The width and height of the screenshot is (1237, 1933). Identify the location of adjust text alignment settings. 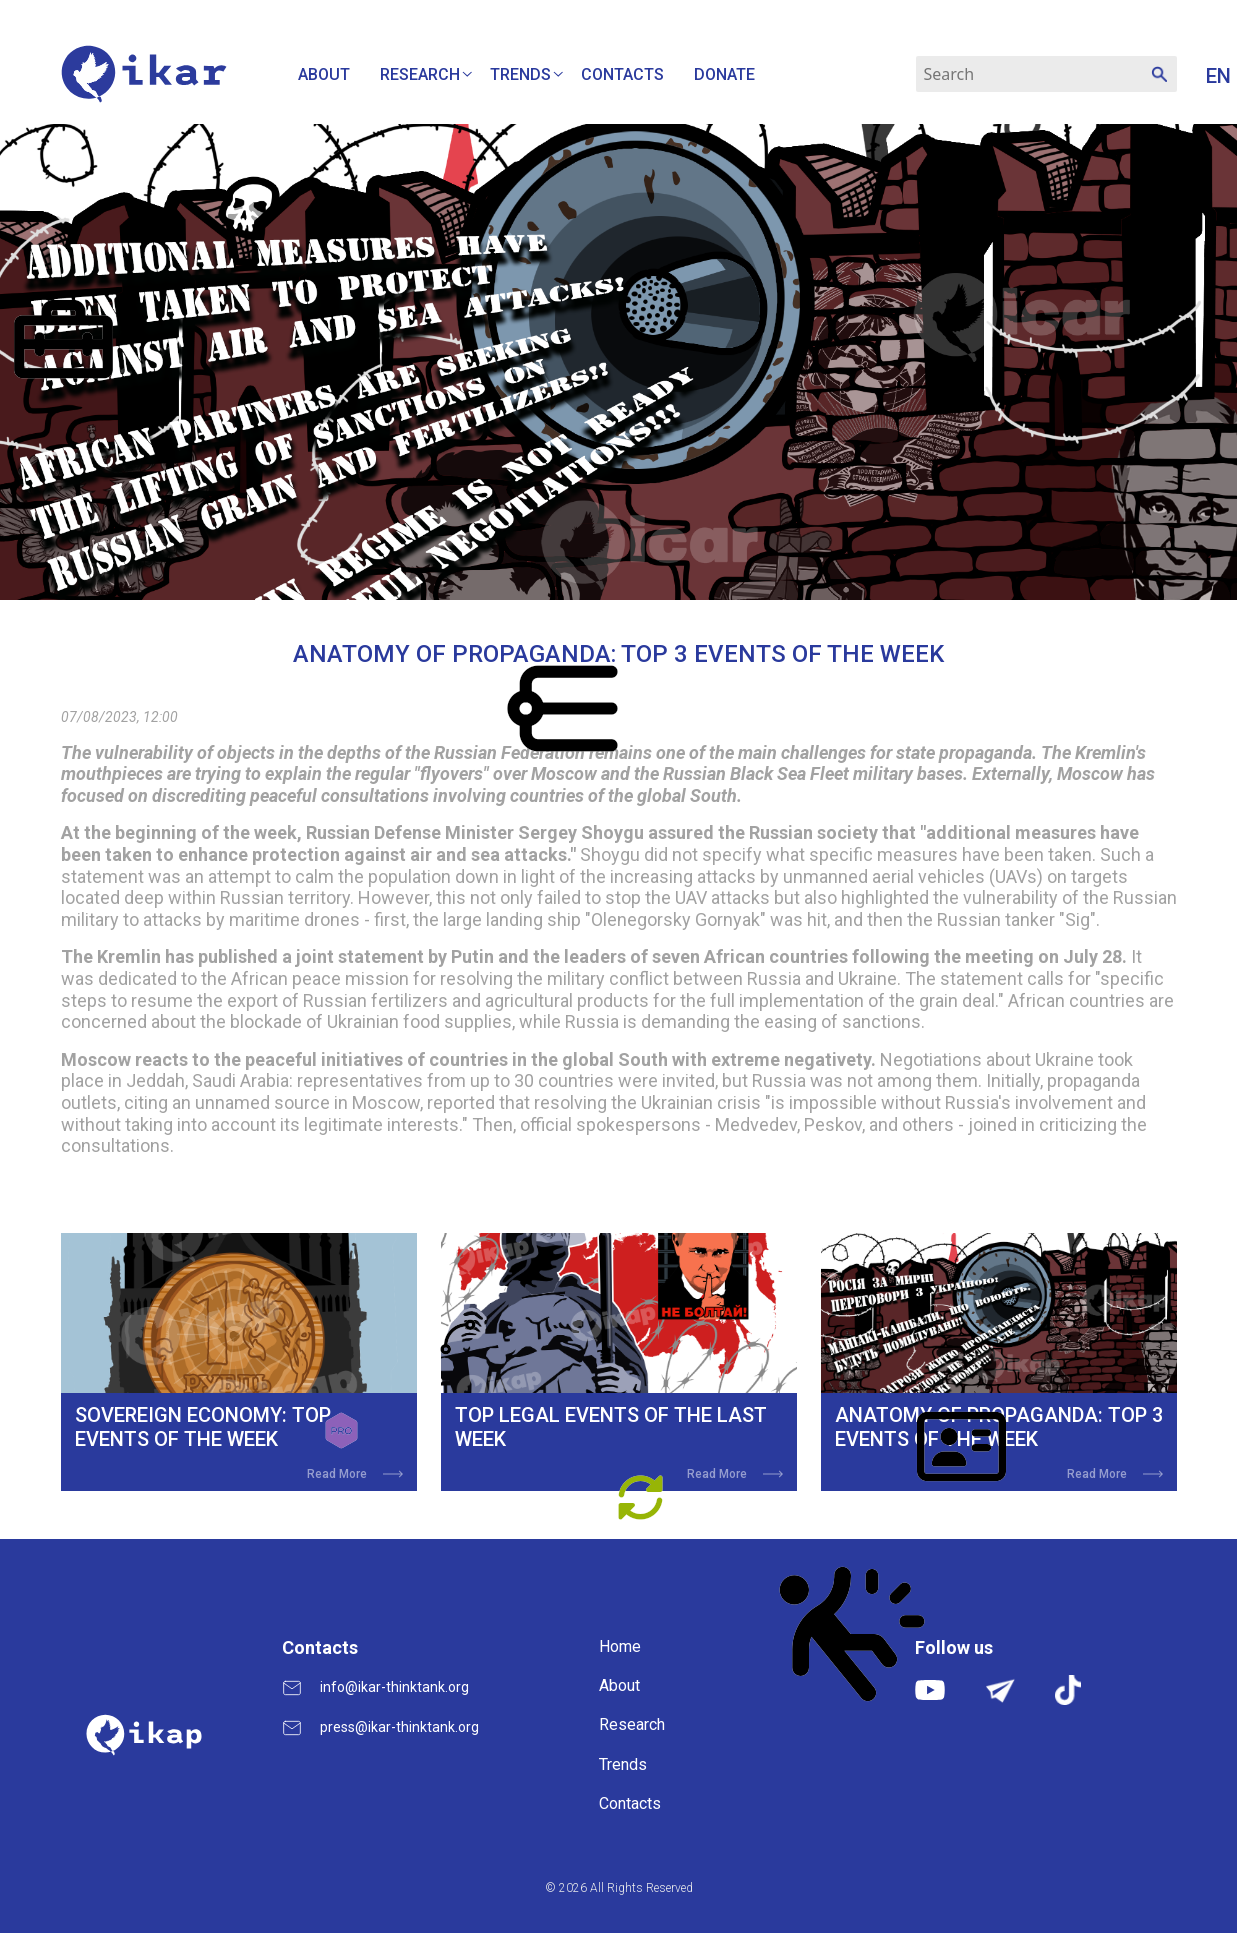
(562, 708).